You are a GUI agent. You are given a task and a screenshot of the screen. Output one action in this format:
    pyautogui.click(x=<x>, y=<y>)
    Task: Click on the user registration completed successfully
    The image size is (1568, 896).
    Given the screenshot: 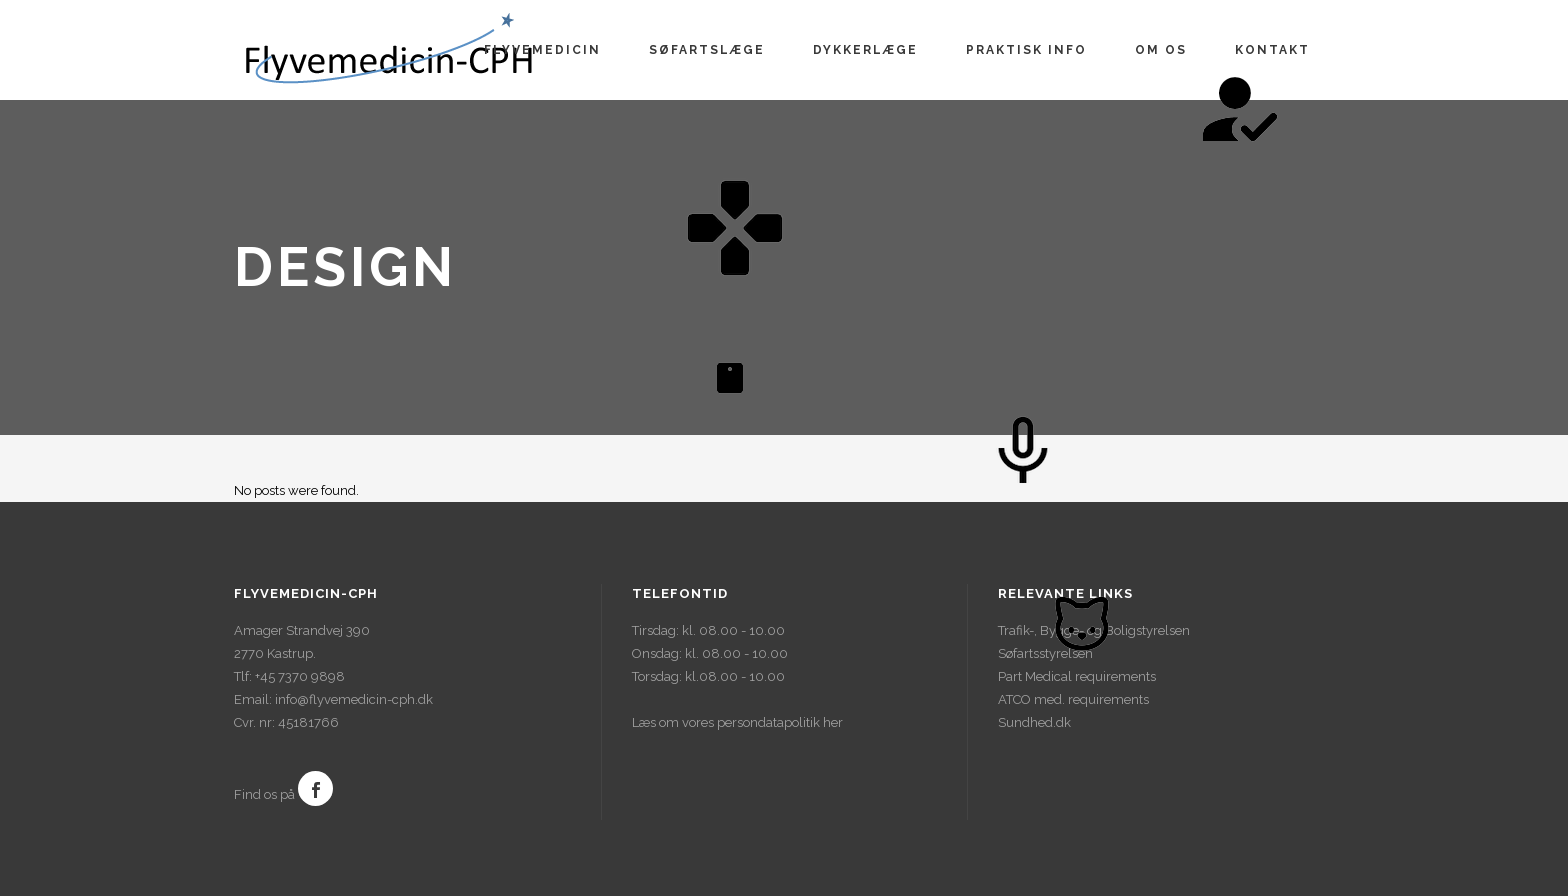 What is the action you would take?
    pyautogui.click(x=1239, y=109)
    